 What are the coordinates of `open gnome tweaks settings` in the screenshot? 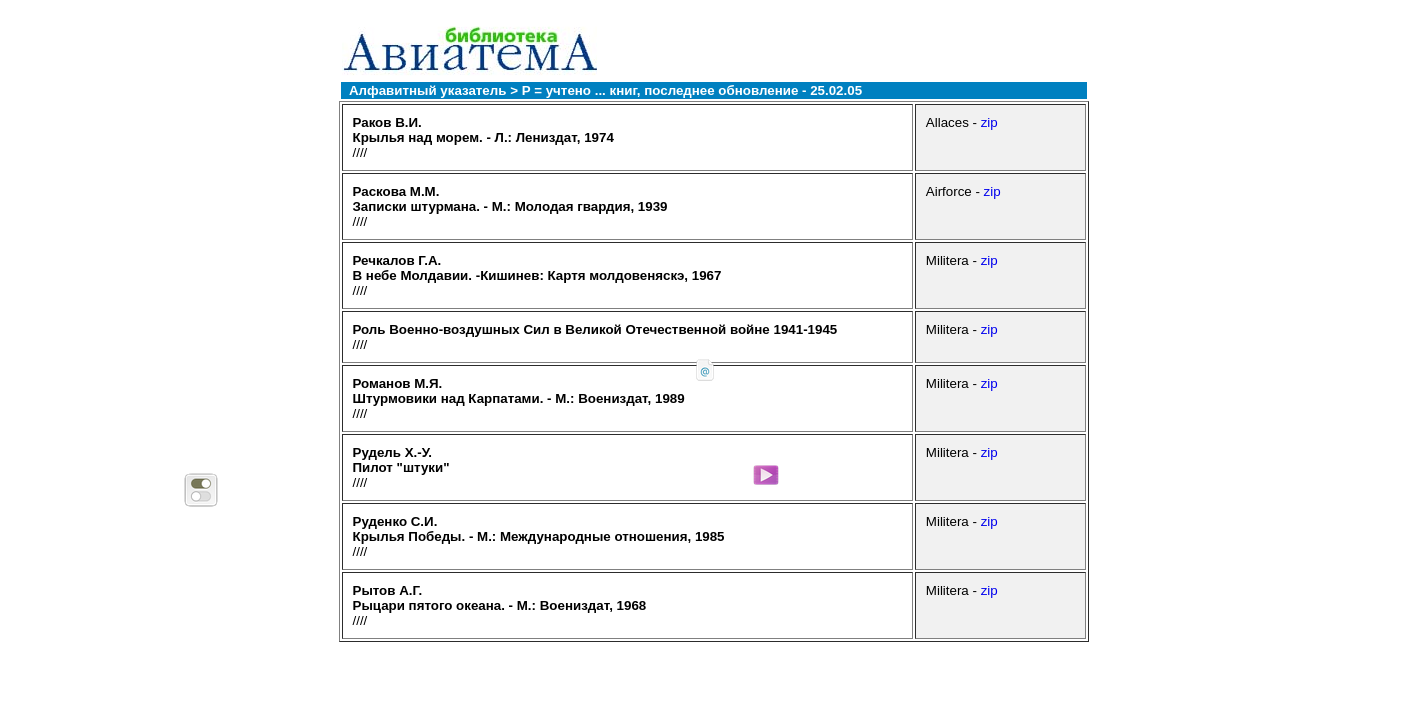 It's located at (201, 490).